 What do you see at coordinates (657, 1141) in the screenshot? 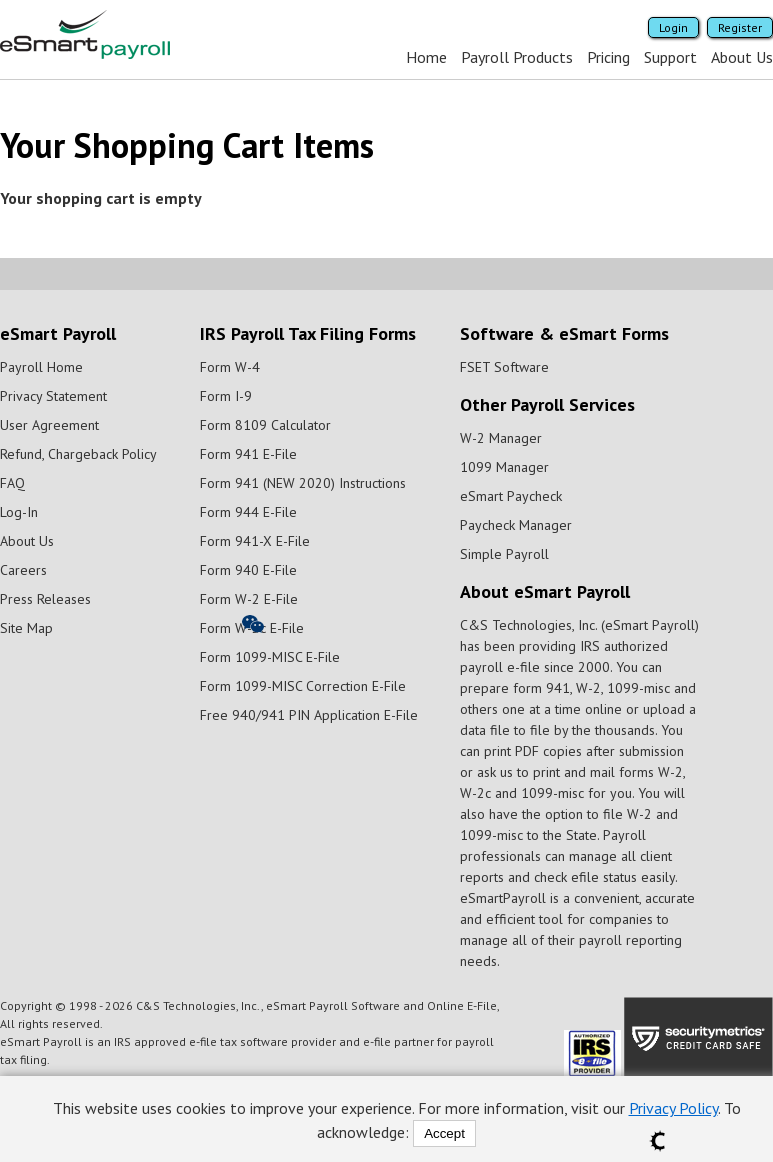
I see `open stencyl game development software` at bounding box center [657, 1141].